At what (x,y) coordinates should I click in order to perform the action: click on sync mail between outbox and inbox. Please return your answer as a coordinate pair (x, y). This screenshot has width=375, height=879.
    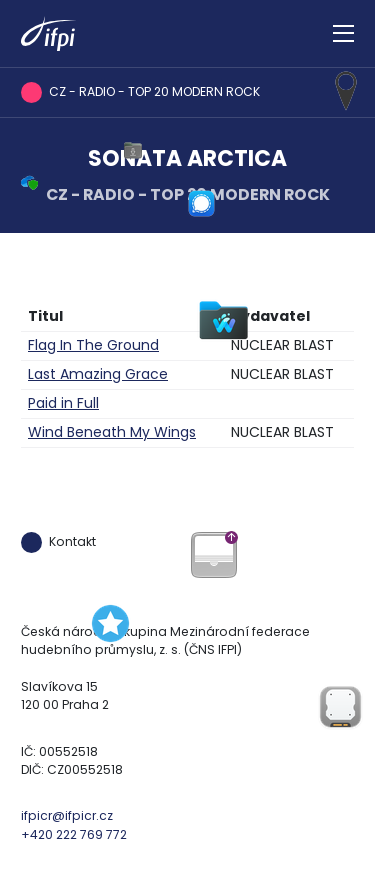
    Looking at the image, I should click on (214, 555).